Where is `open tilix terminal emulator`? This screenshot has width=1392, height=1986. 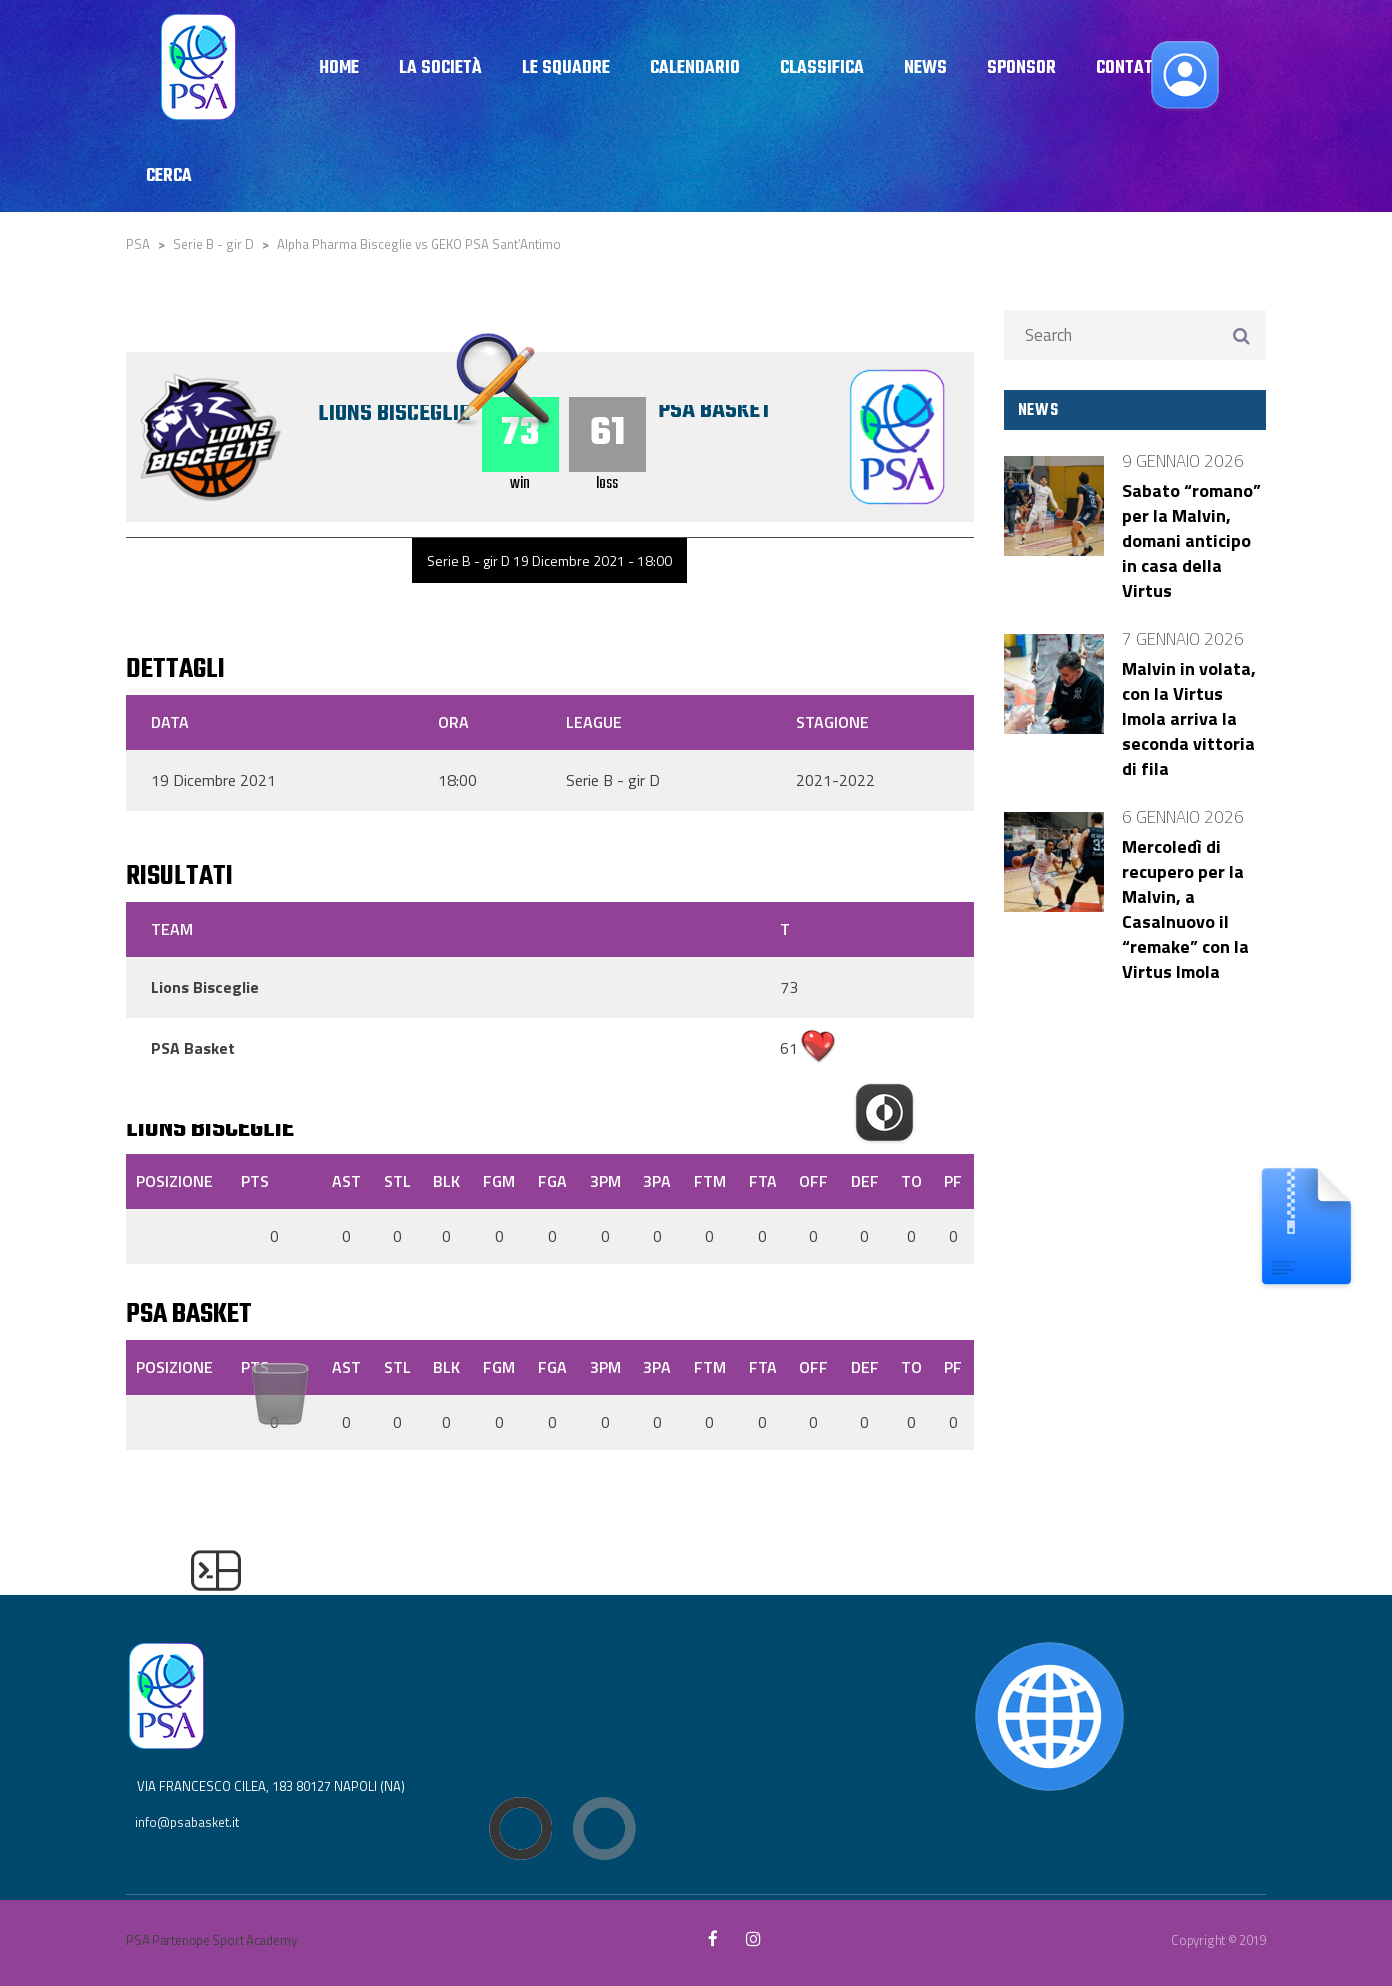 open tilix terminal emulator is located at coordinates (216, 1569).